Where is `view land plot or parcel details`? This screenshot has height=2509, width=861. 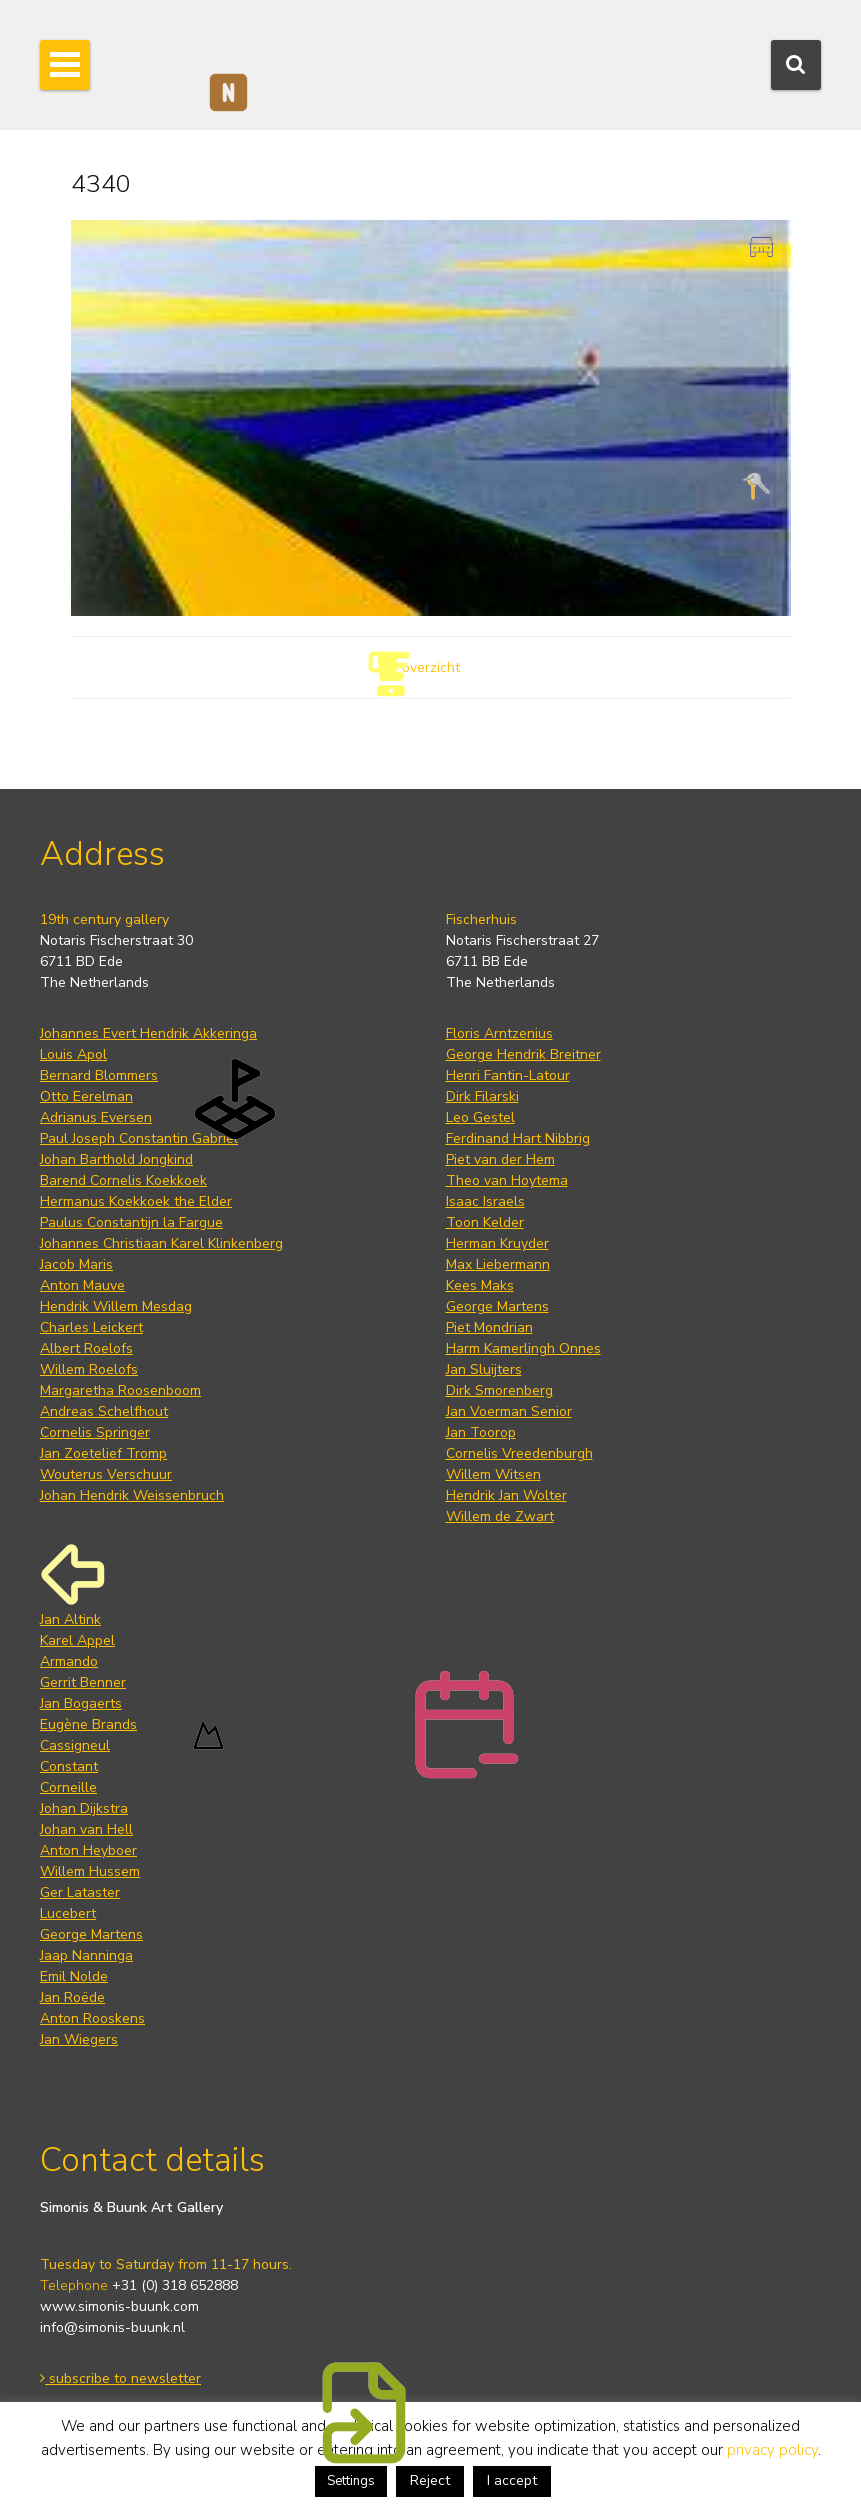 view land plot or parcel details is located at coordinates (235, 1099).